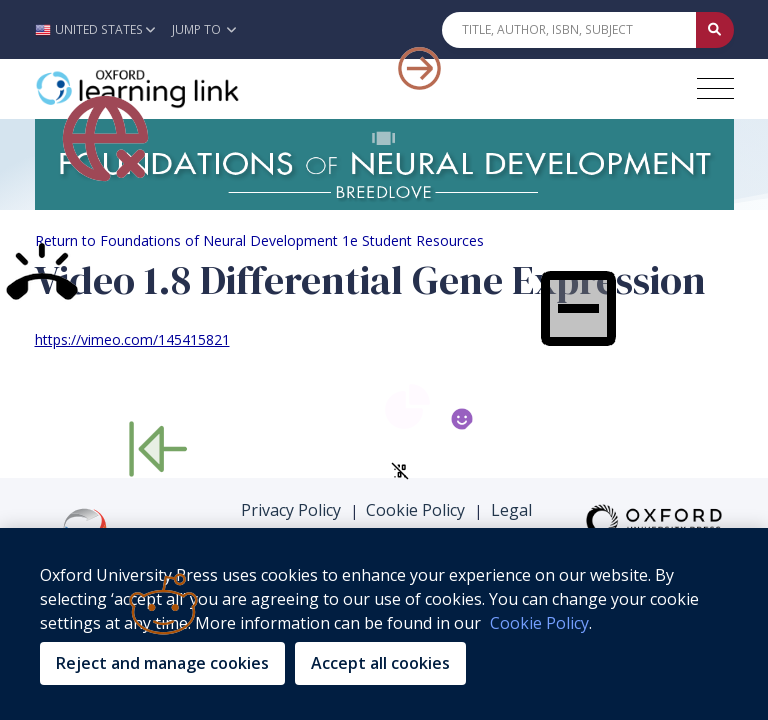  I want to click on proceed to the next step, so click(419, 68).